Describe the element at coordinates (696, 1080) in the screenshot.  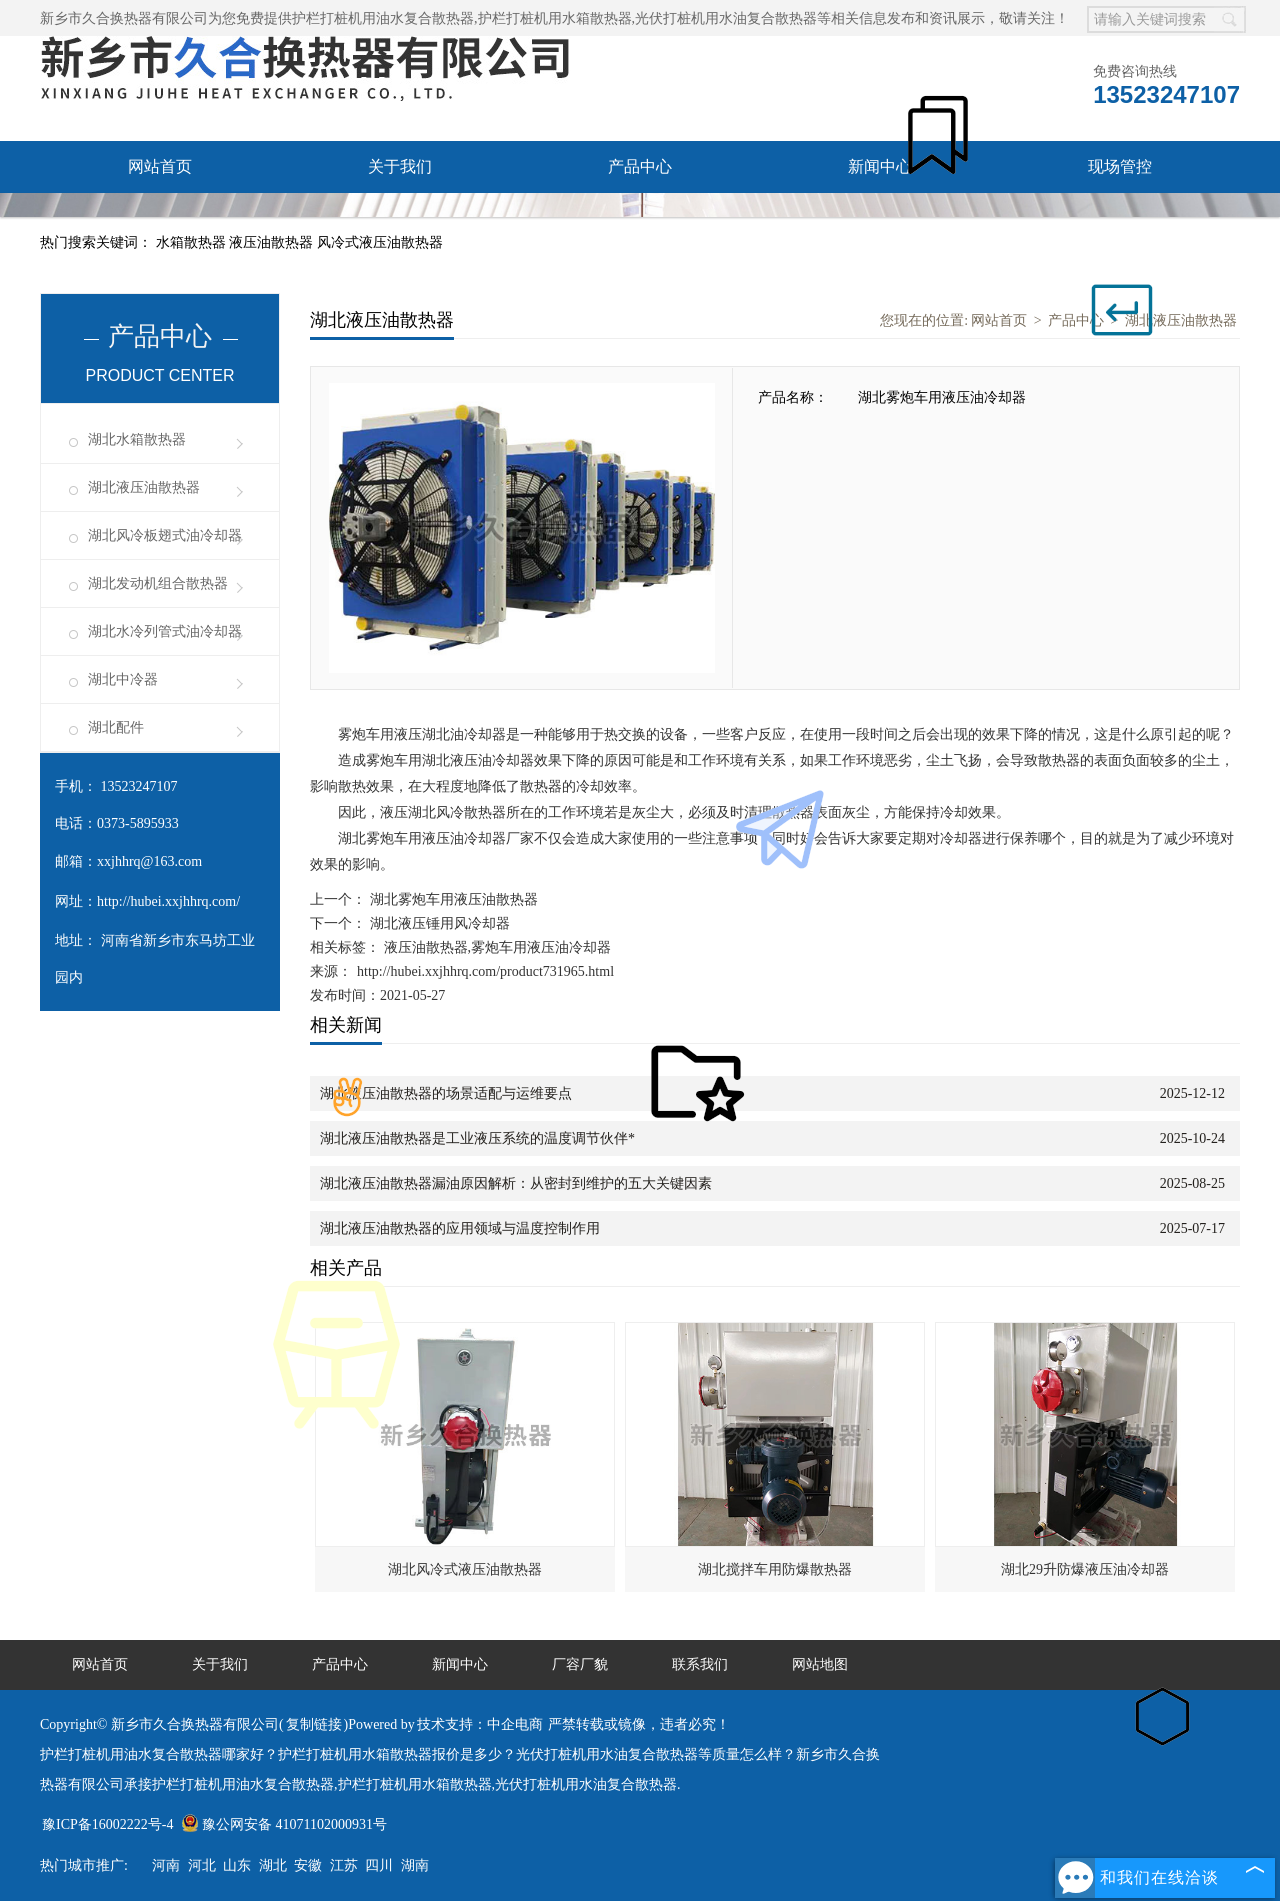
I see `access your starred or favorite folders` at that location.